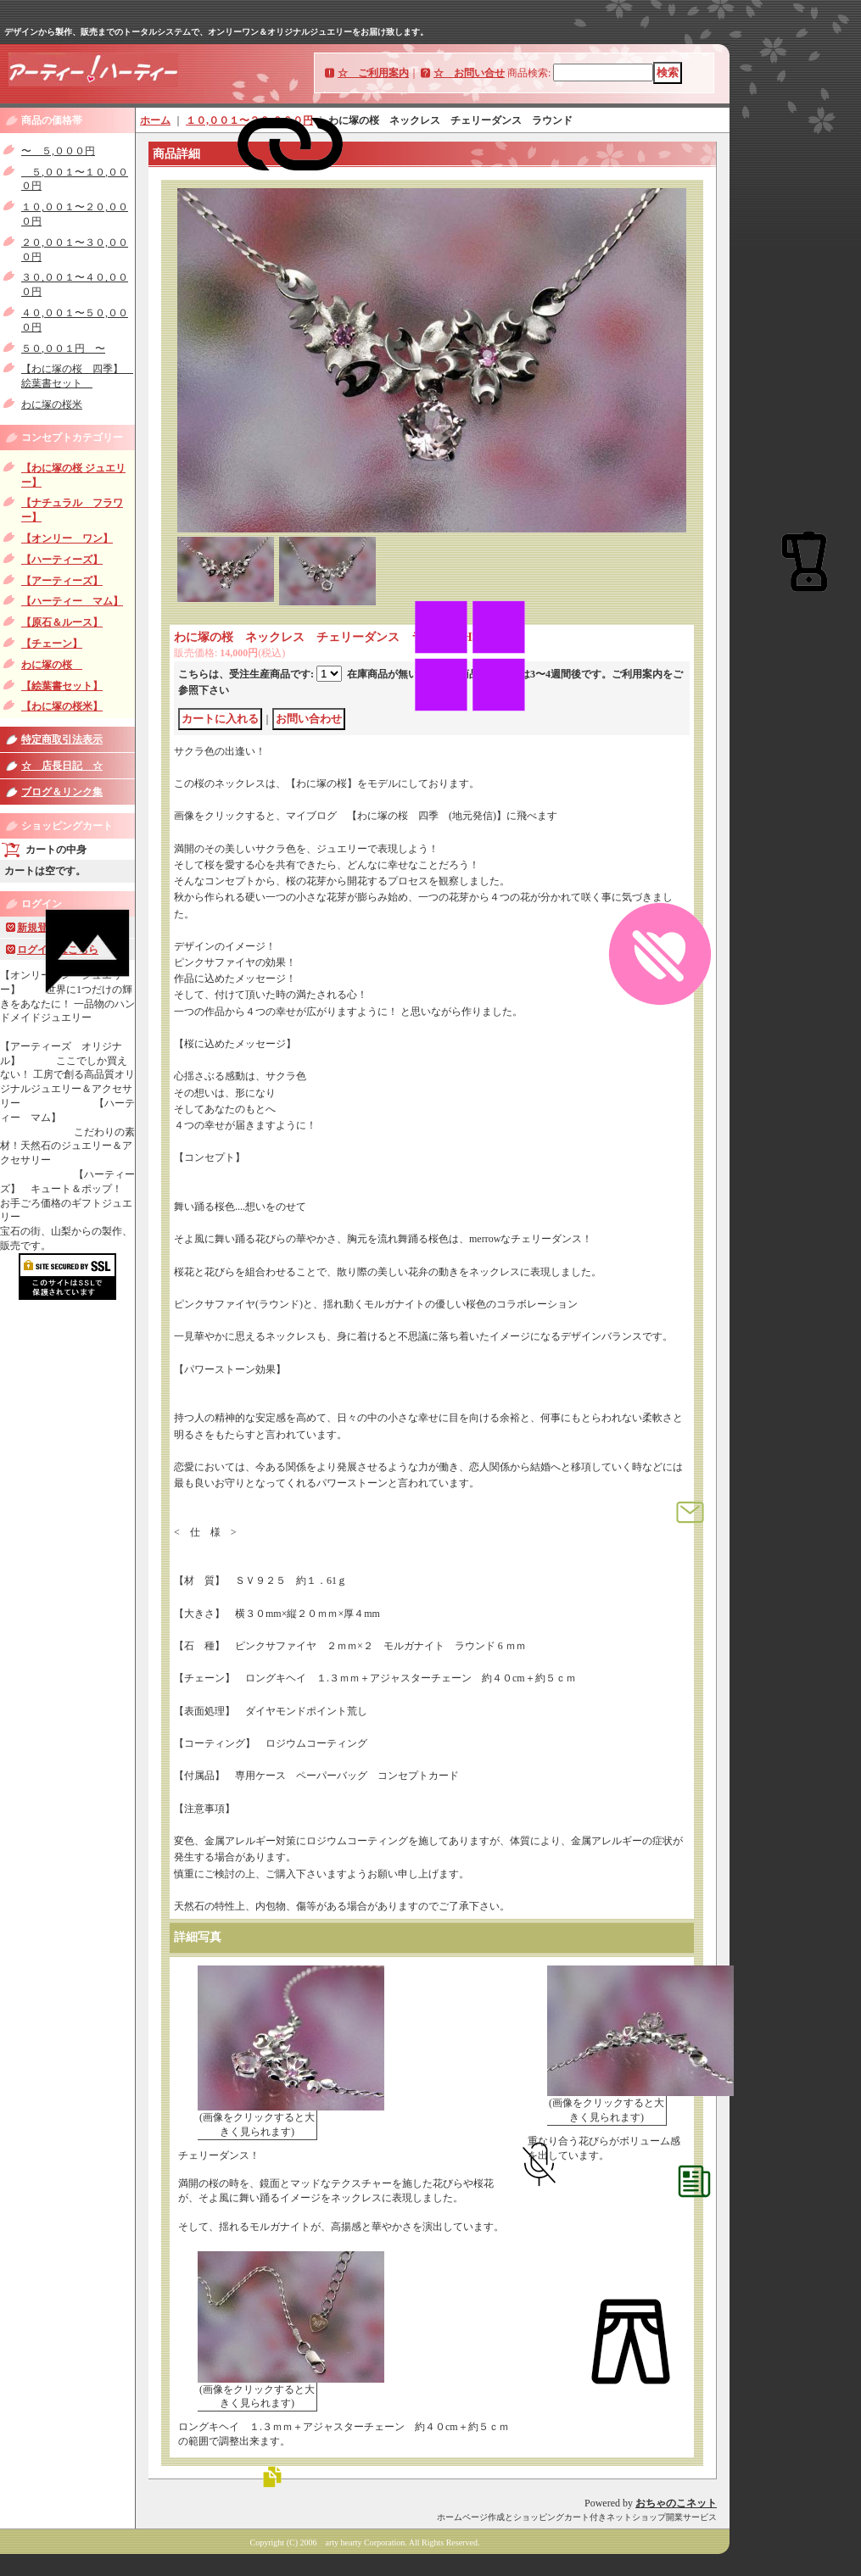  What do you see at coordinates (87, 951) in the screenshot?
I see `indicates a multimedia message (MMS)` at bounding box center [87, 951].